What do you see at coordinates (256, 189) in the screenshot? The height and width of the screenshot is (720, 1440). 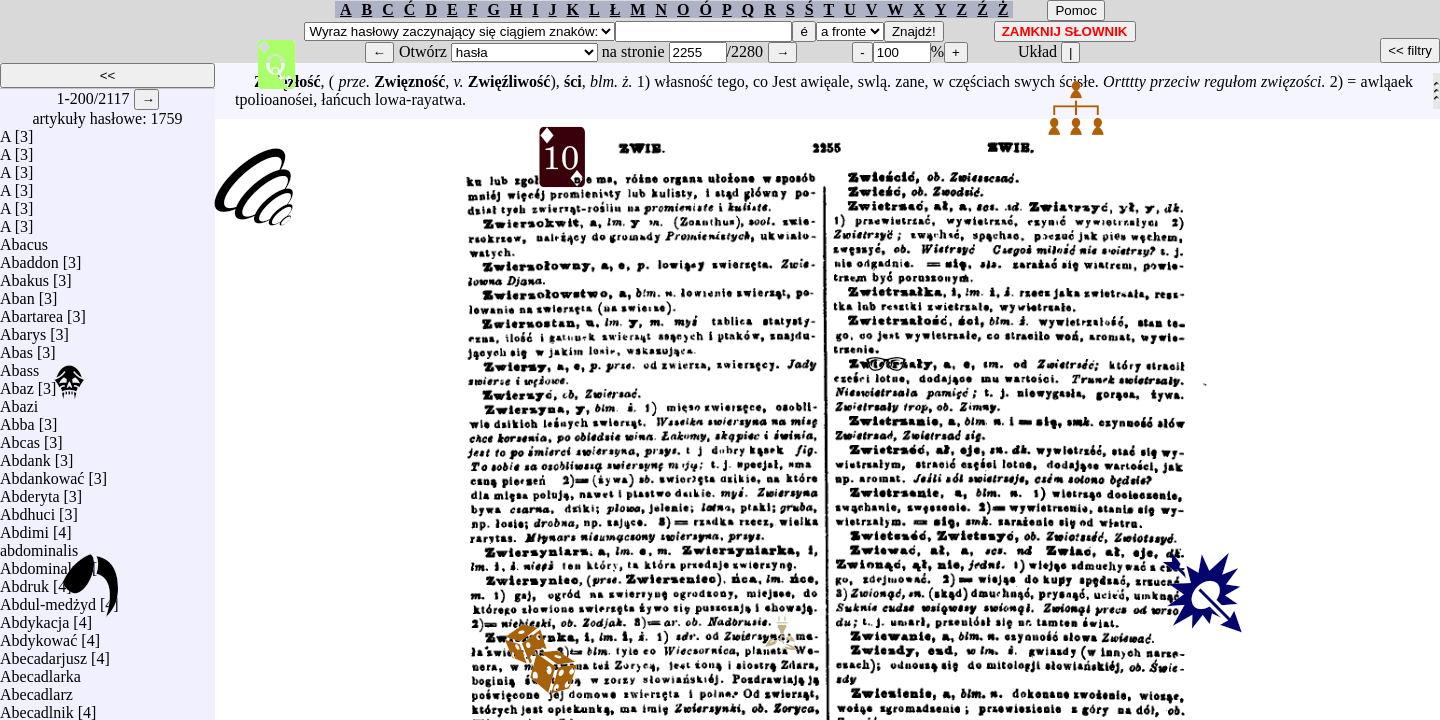 I see `activate tornado or vortex ability in game` at bounding box center [256, 189].